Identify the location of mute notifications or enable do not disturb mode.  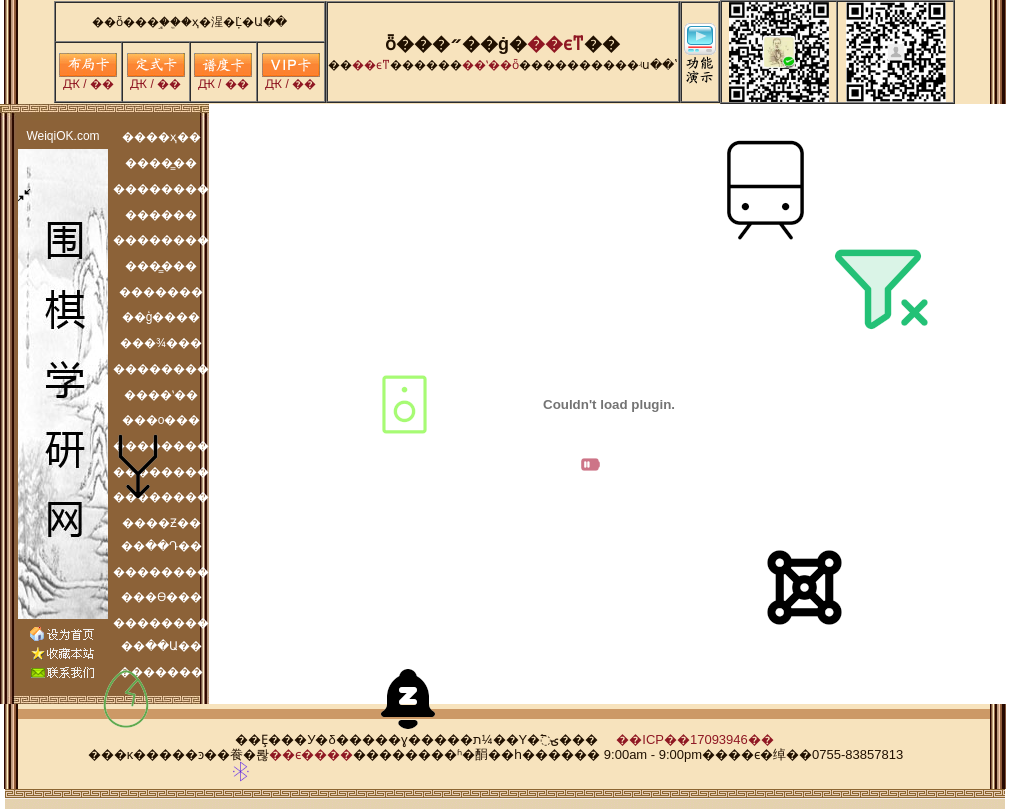
(408, 699).